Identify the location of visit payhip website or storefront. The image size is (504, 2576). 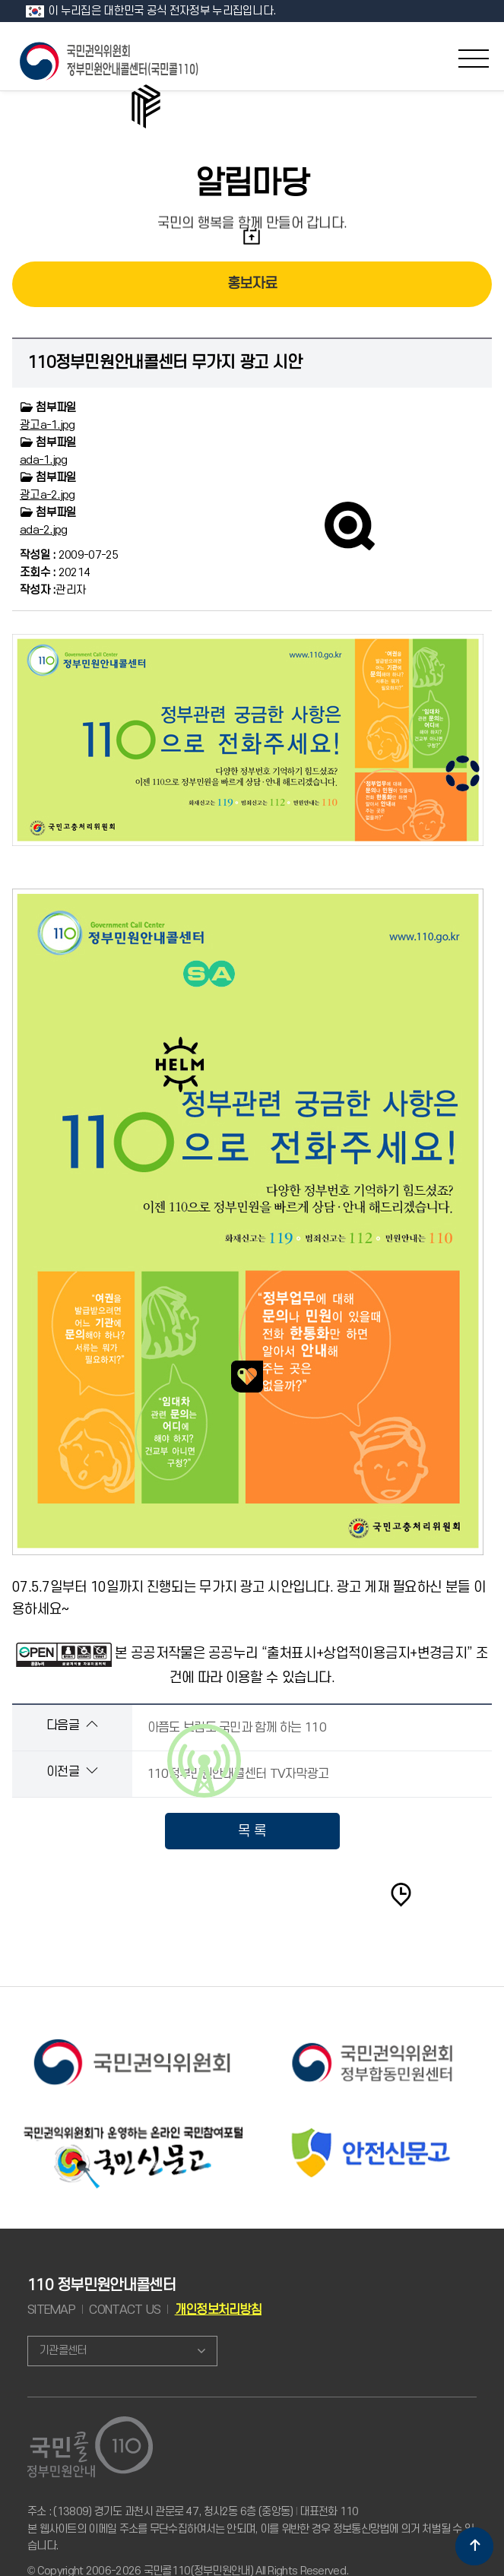
(247, 1377).